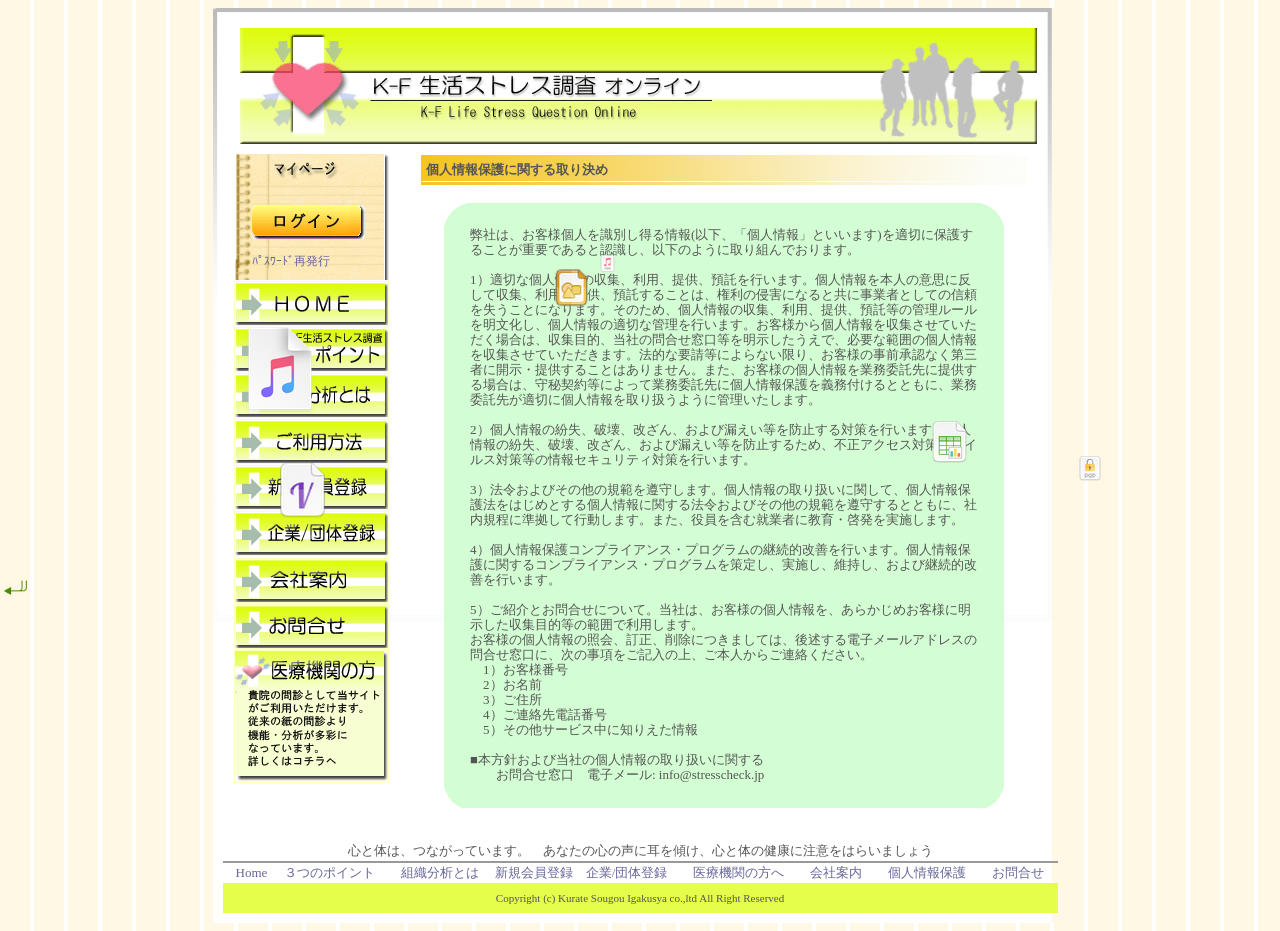 Image resolution: width=1280 pixels, height=931 pixels. Describe the element at coordinates (949, 441) in the screenshot. I see `spreadsheet file type indicator` at that location.